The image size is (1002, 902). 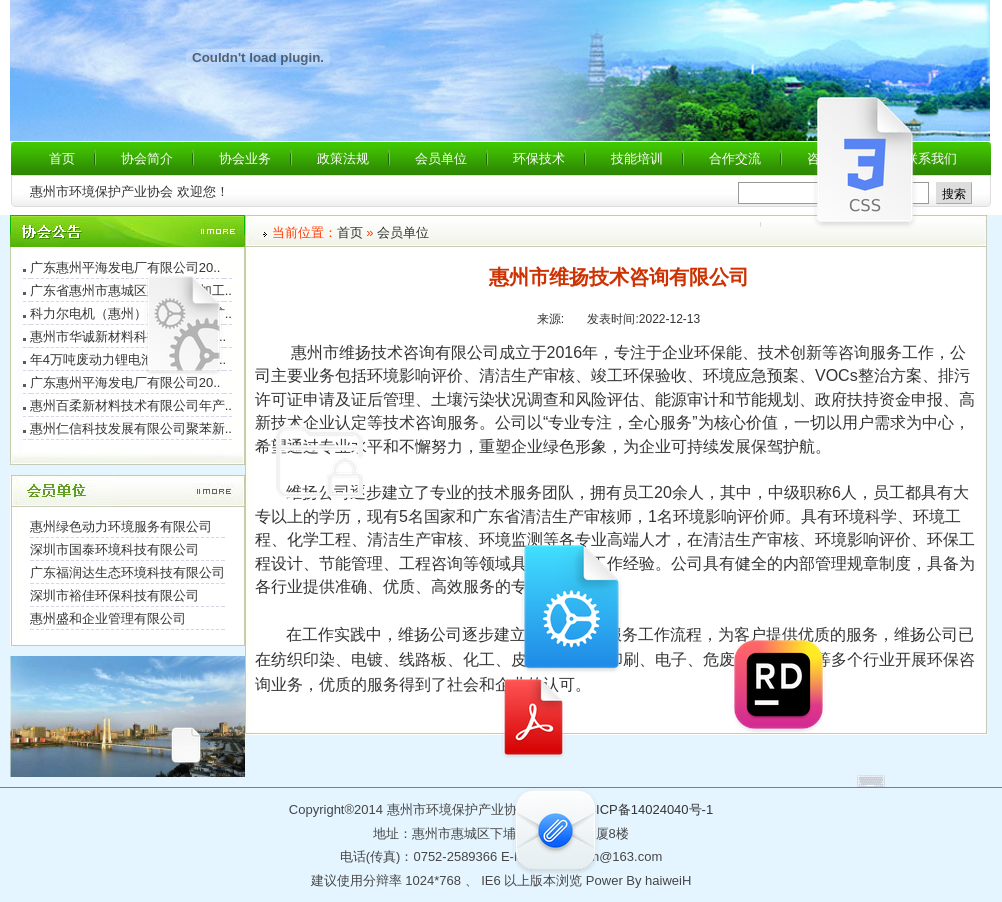 What do you see at coordinates (871, 781) in the screenshot?
I see `connect a bluetooth keyboard` at bounding box center [871, 781].